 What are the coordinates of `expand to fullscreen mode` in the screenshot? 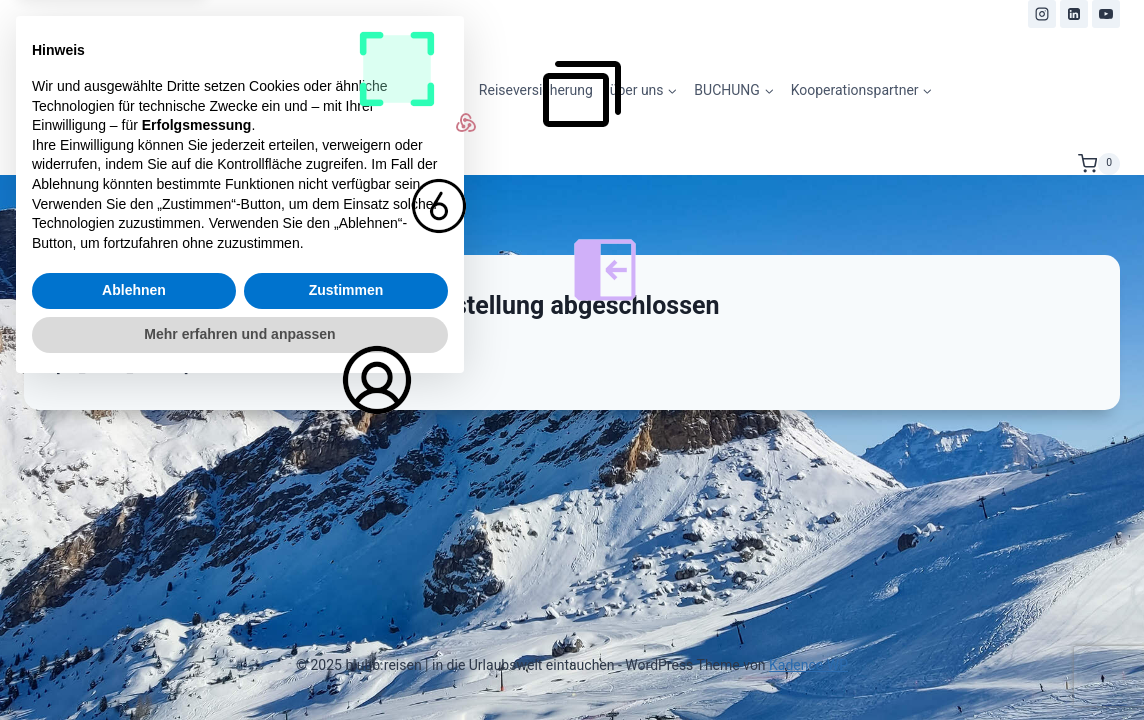 It's located at (397, 69).